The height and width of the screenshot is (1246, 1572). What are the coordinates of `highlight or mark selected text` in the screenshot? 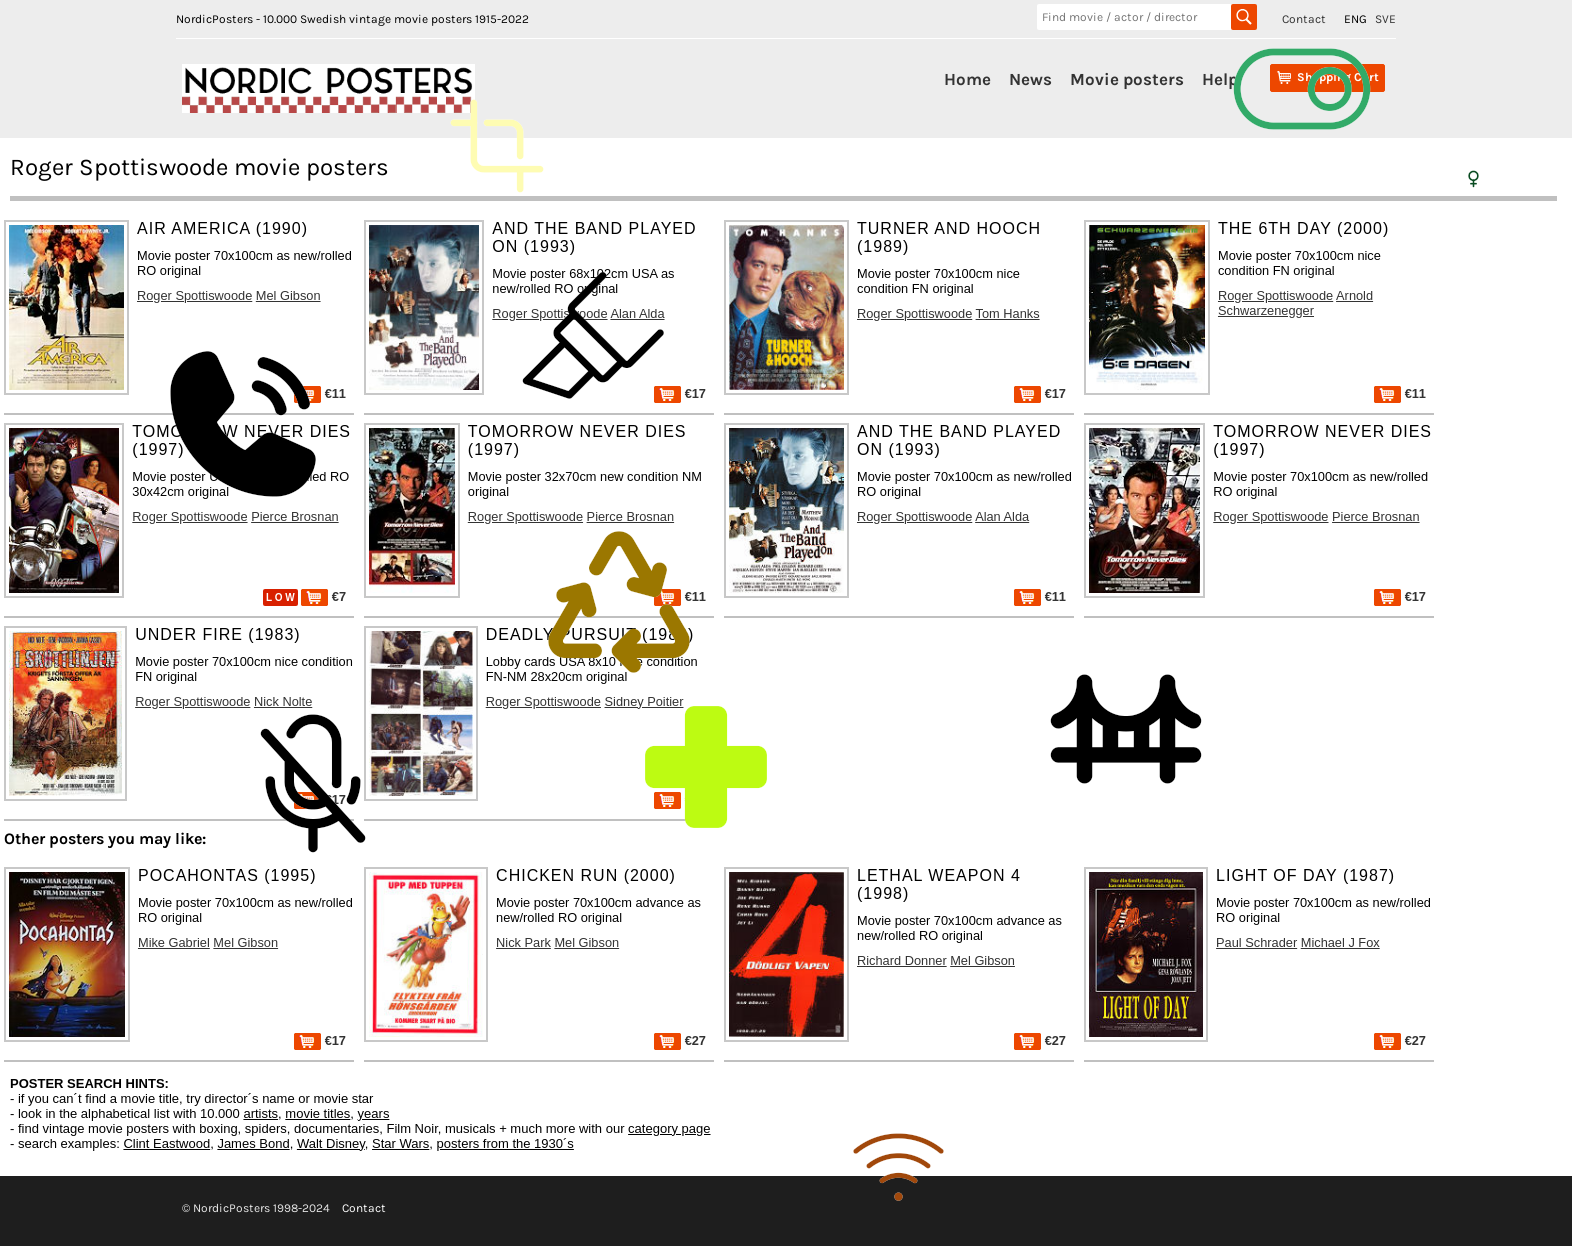 It's located at (588, 342).